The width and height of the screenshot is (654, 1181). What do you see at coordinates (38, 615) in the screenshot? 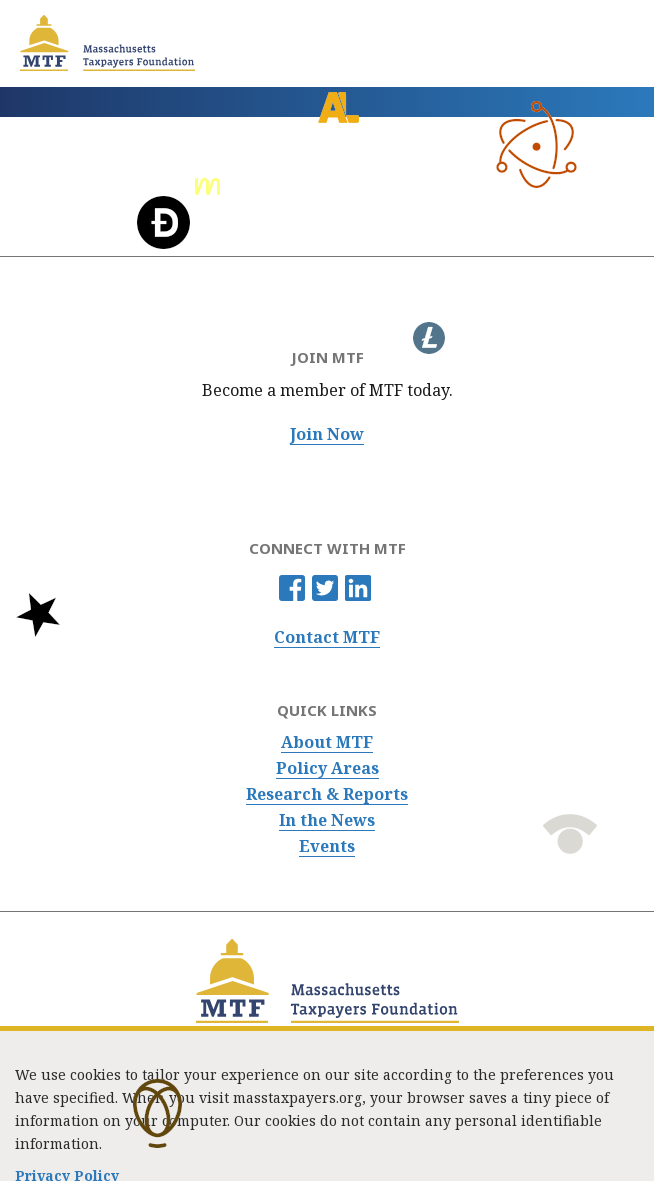
I see `access riseup secure email and communication services` at bounding box center [38, 615].